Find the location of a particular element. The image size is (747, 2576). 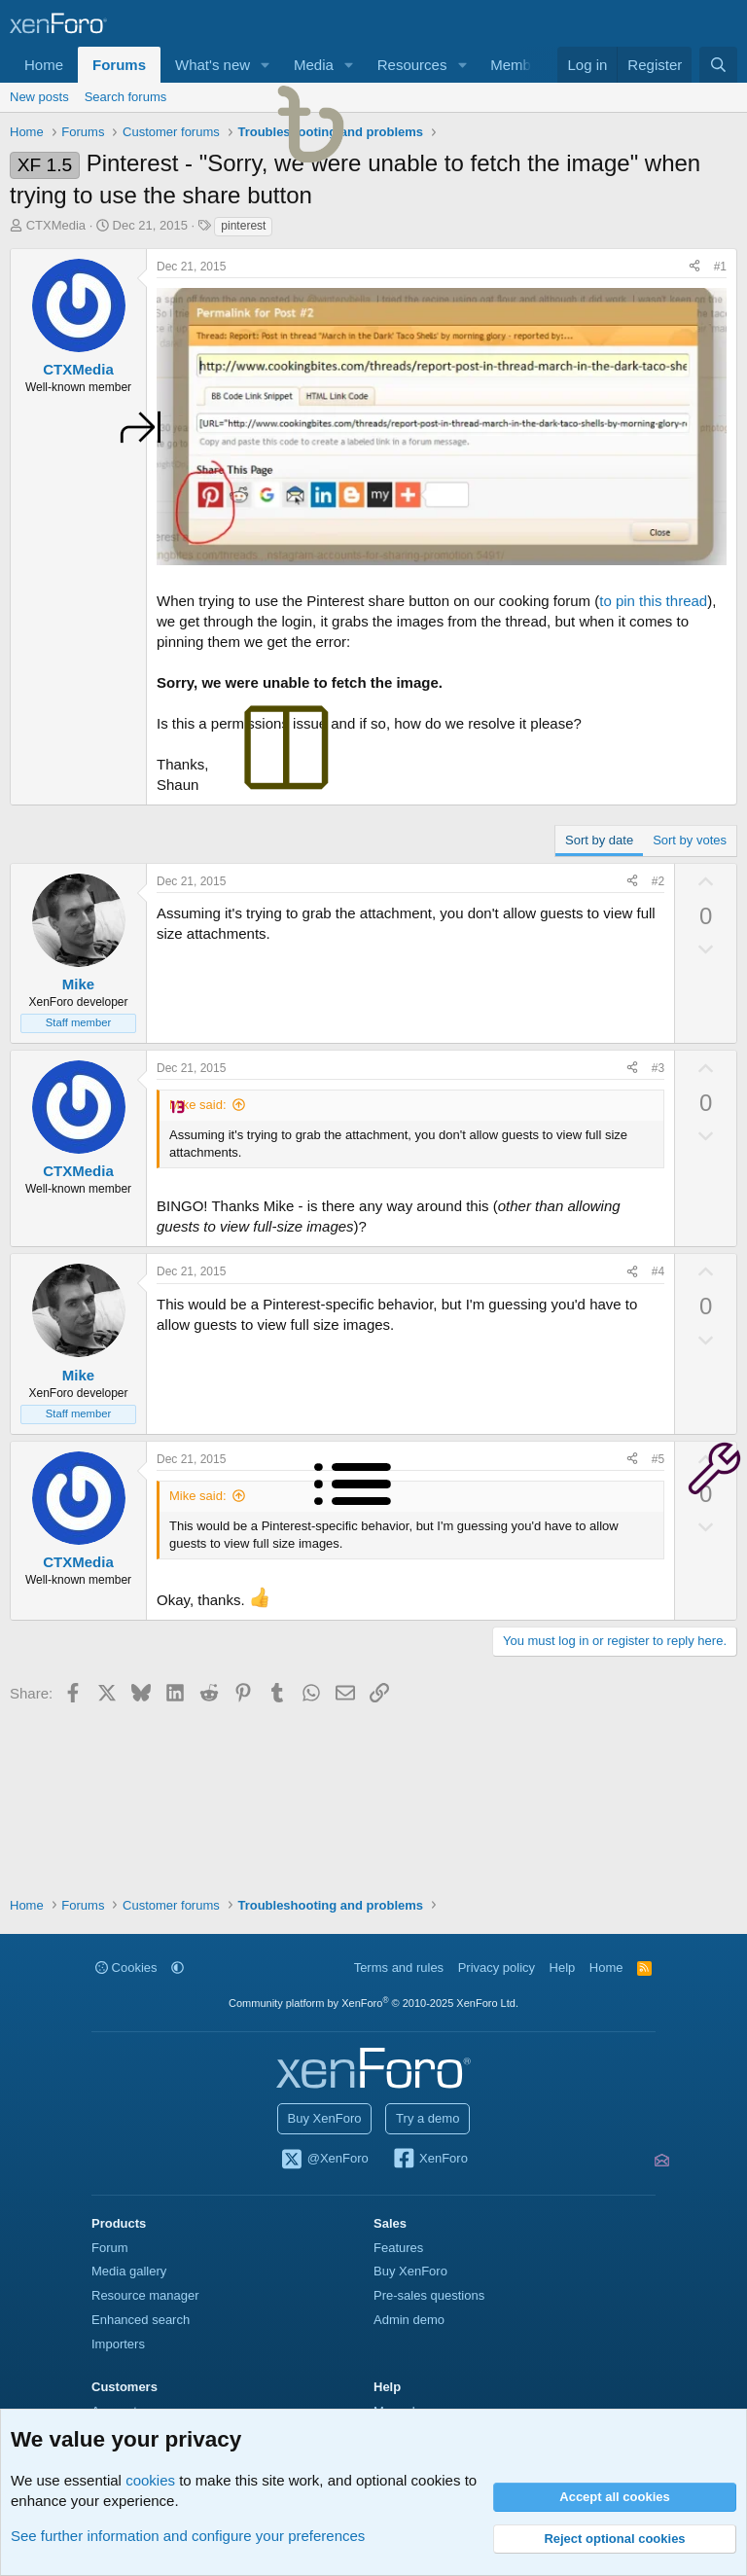

indicates 13 unread notifications or items is located at coordinates (177, 1107).